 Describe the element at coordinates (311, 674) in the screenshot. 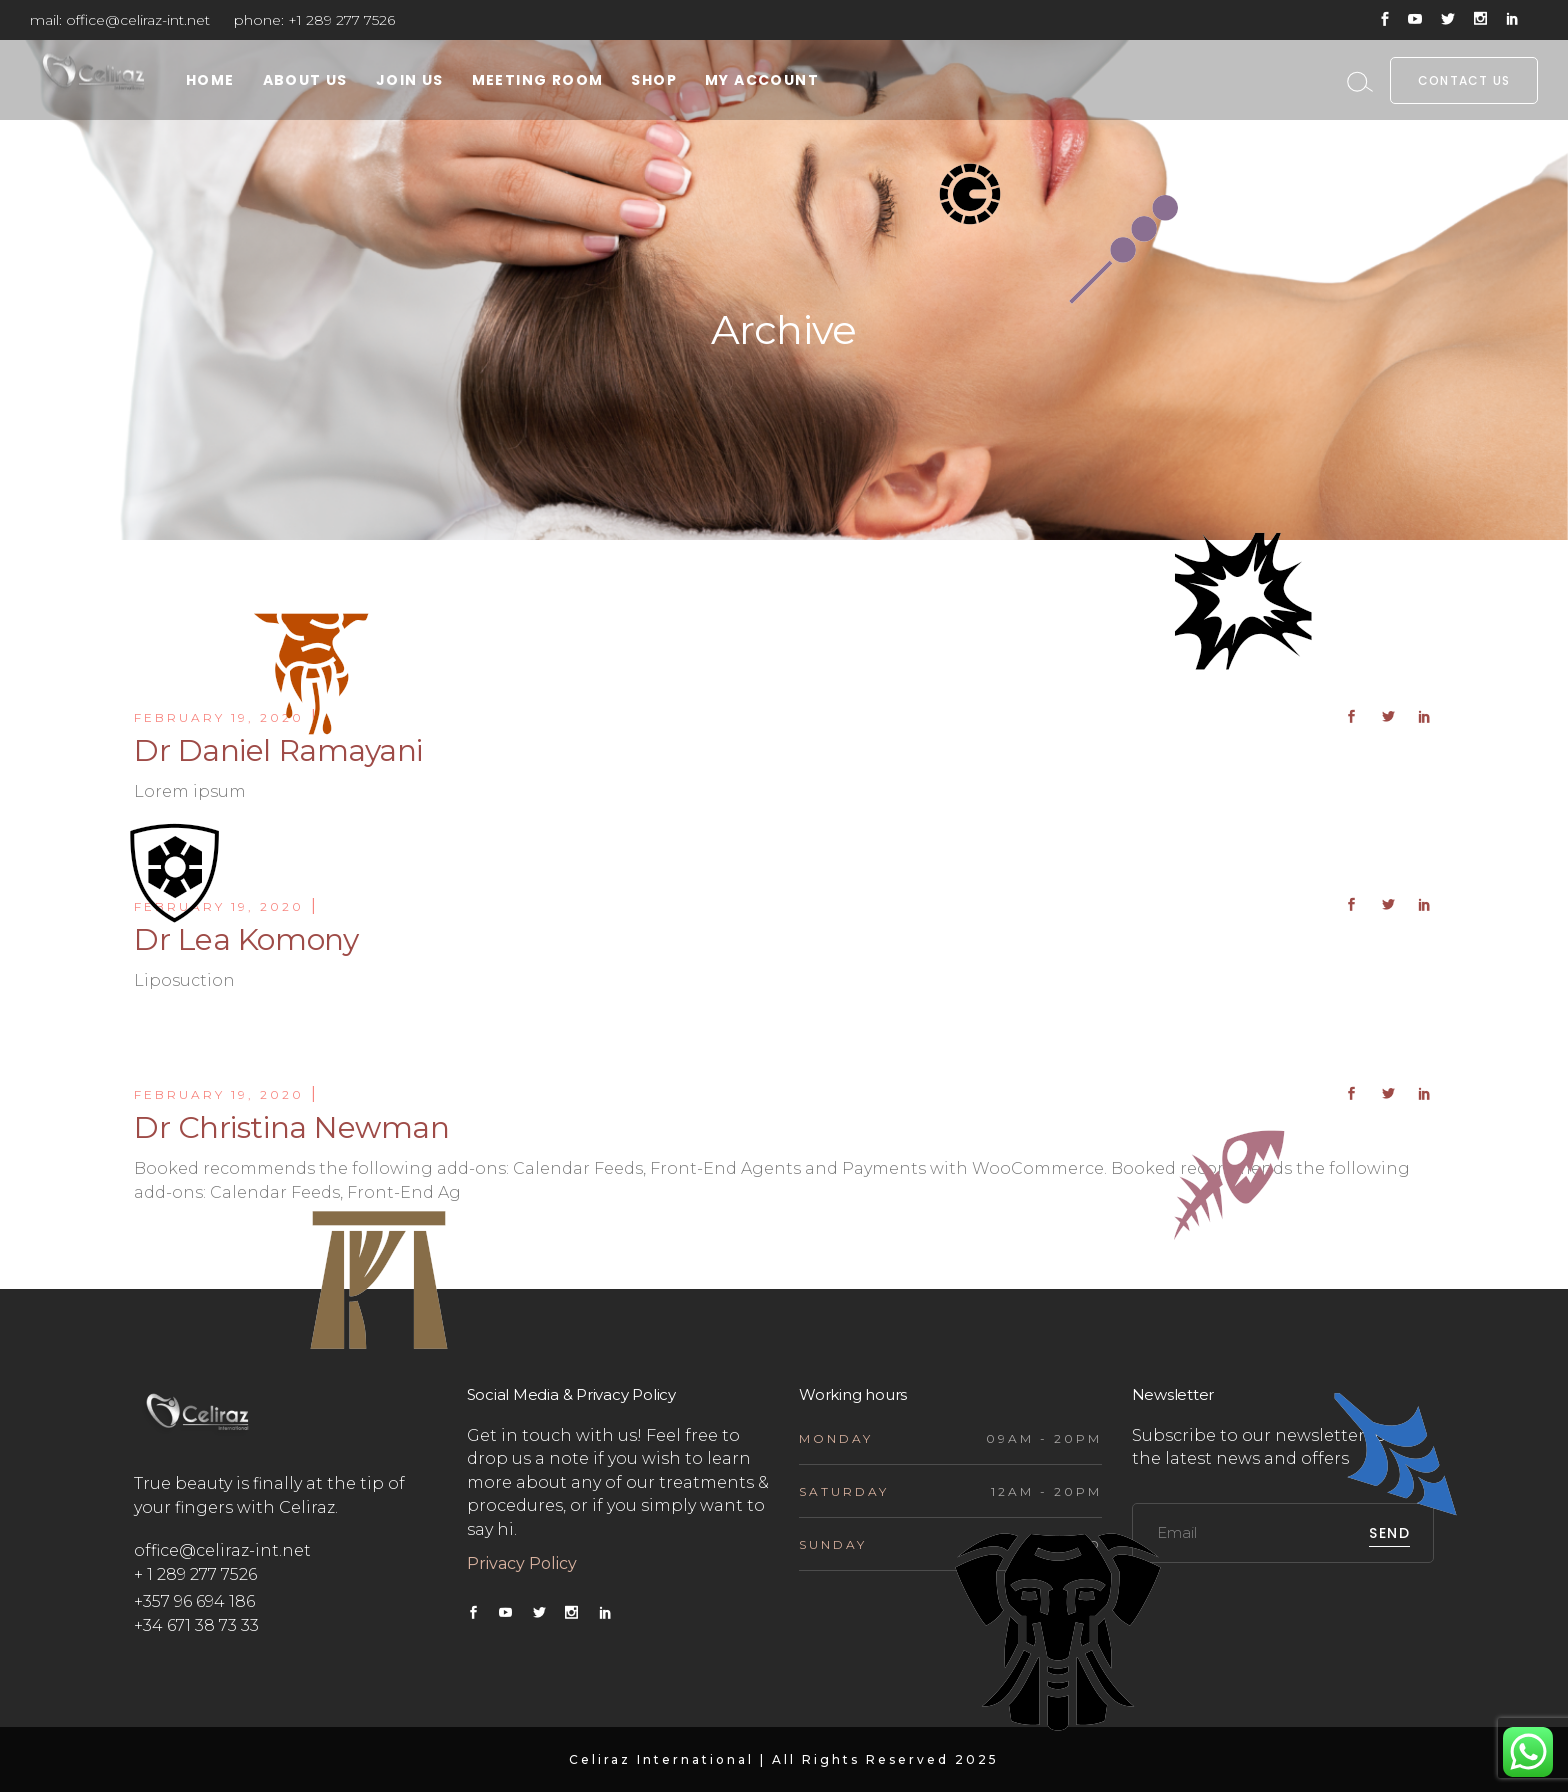

I see `indicates a ceiling hazard or obstacle in gameplay` at that location.